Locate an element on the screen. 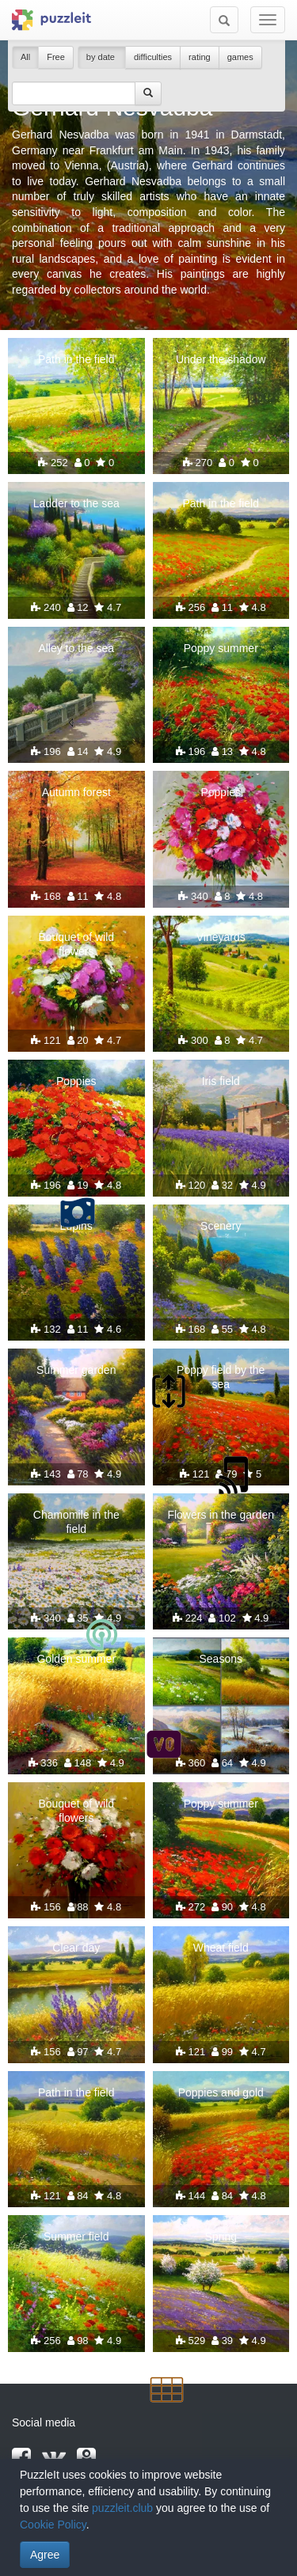 This screenshot has width=297, height=2576. tap to connect device wirelessly is located at coordinates (236, 1475).